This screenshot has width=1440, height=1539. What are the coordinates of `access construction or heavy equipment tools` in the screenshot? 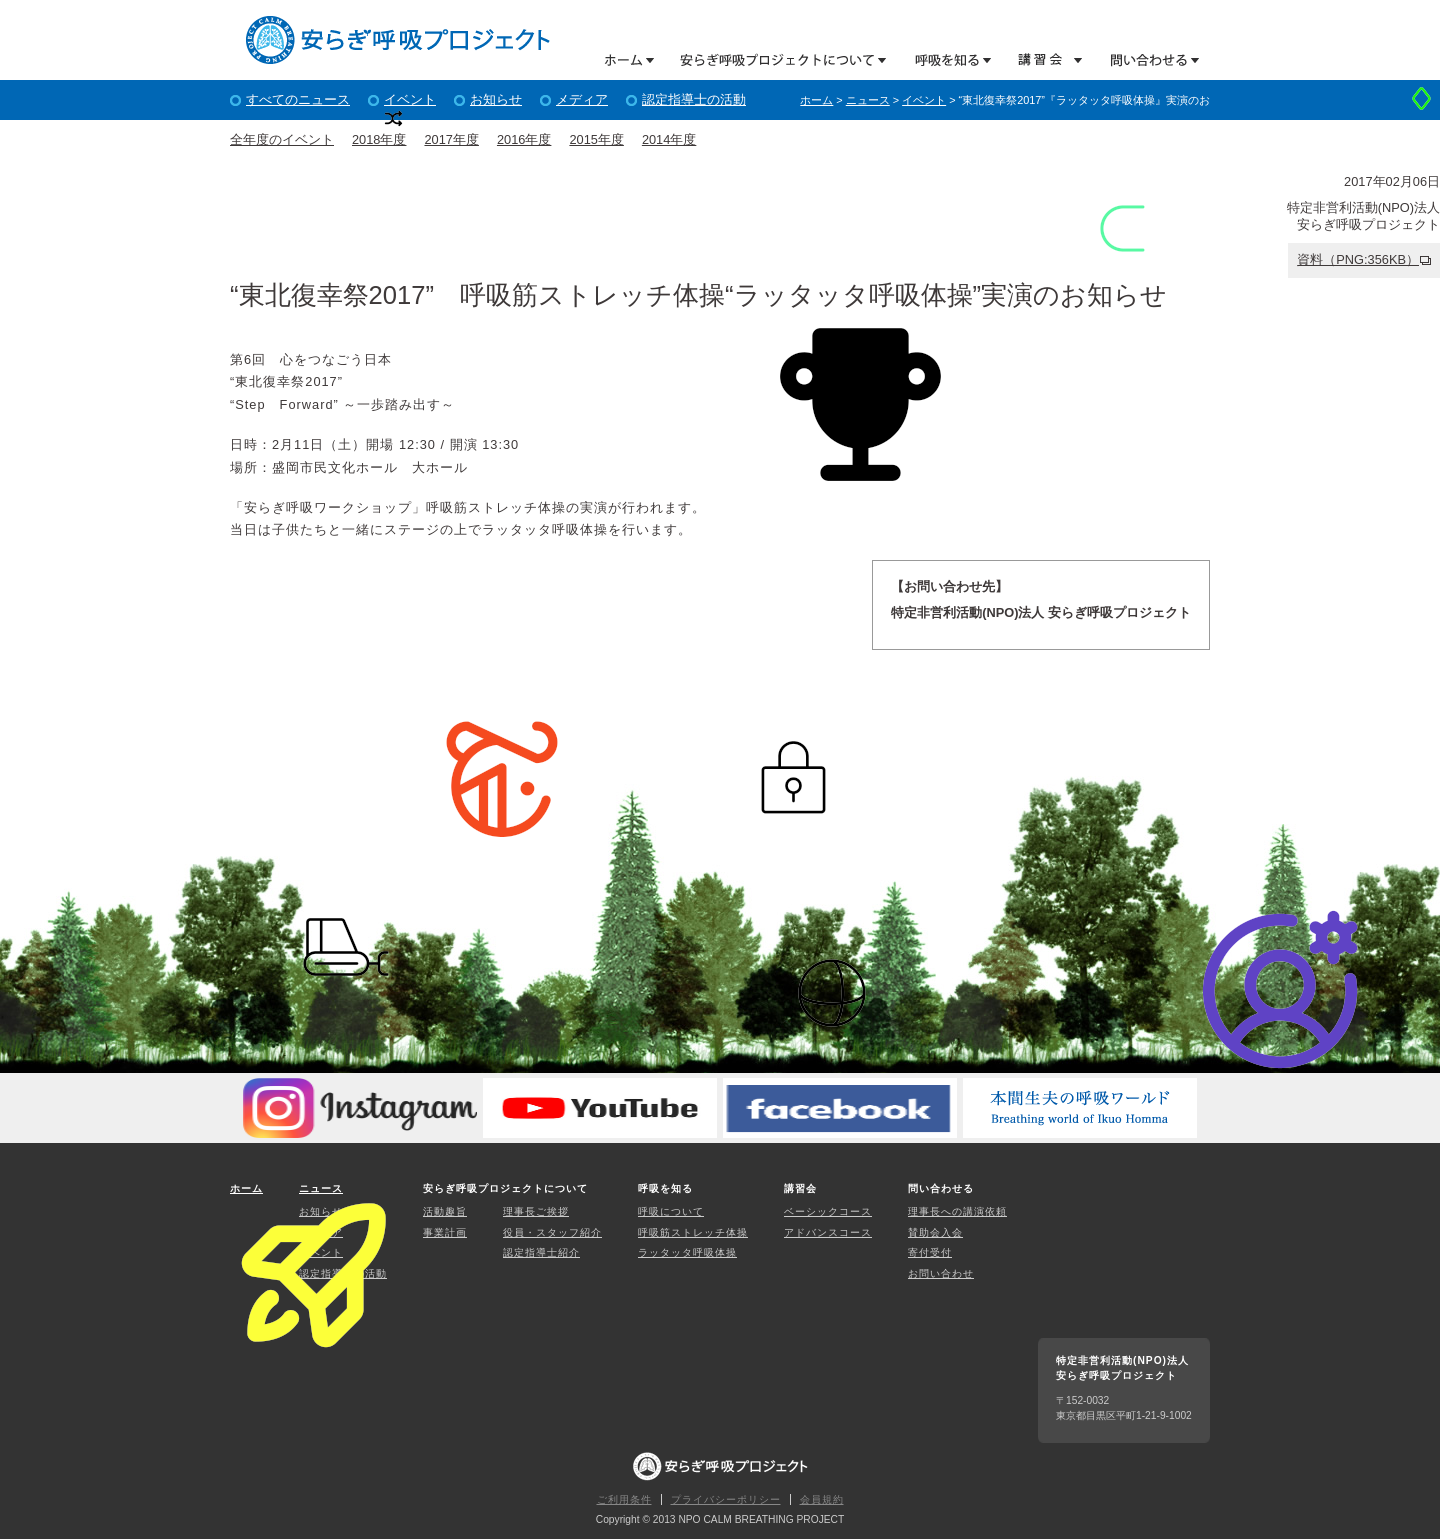 It's located at (346, 947).